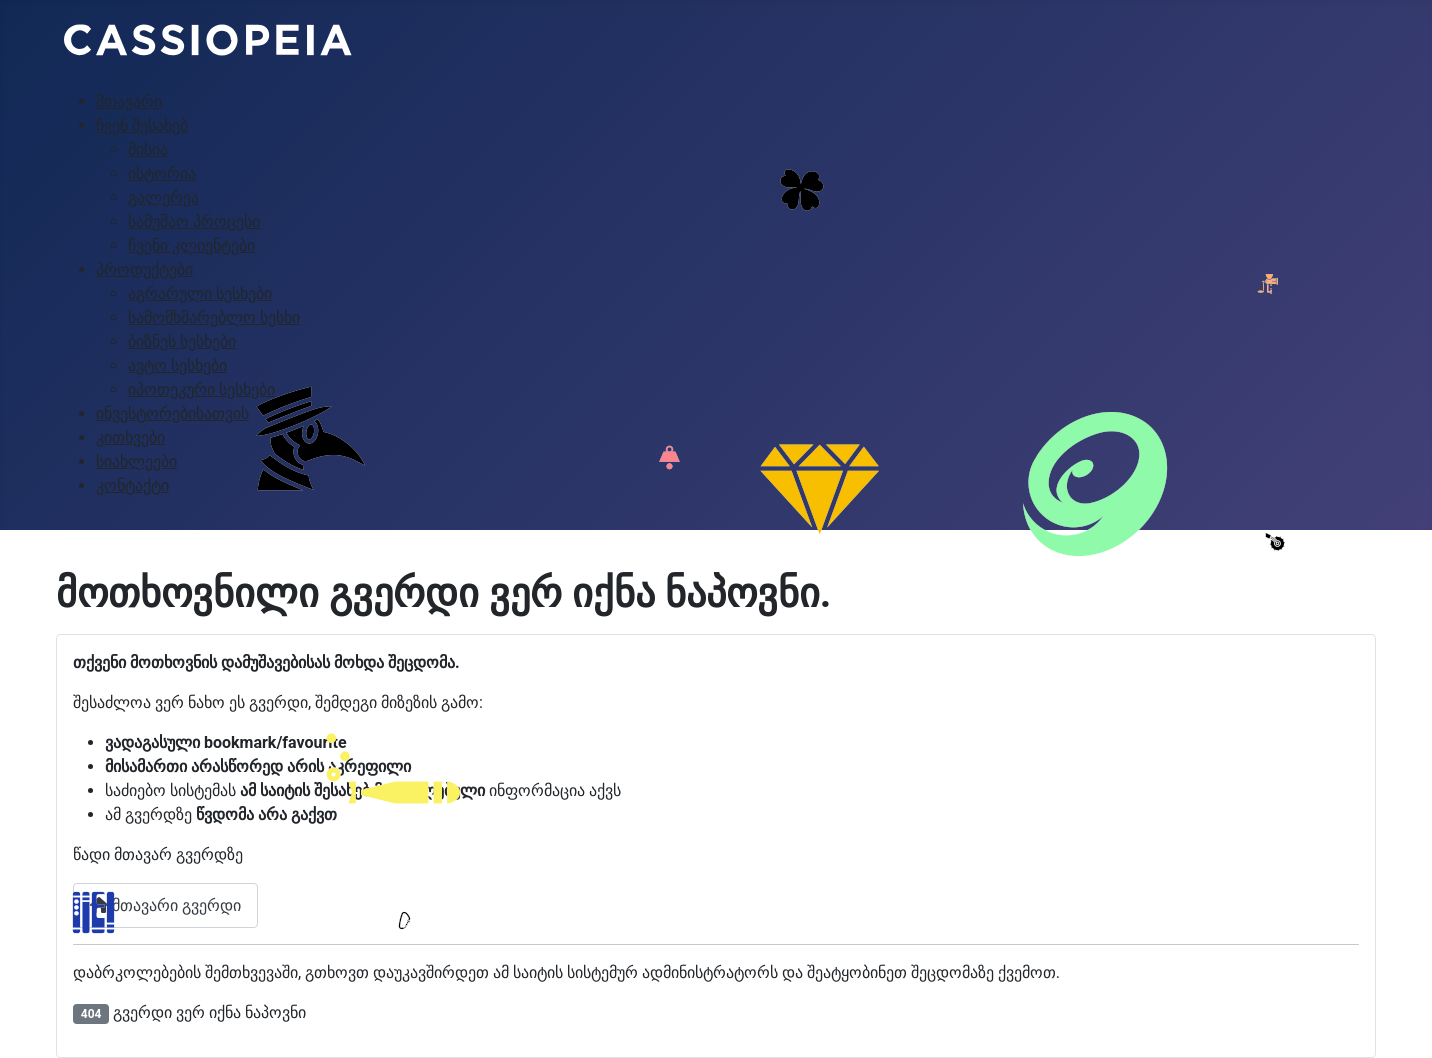 The image size is (1432, 1058). What do you see at coordinates (1095, 484) in the screenshot?
I see `indicates a wind or air-based ability` at bounding box center [1095, 484].